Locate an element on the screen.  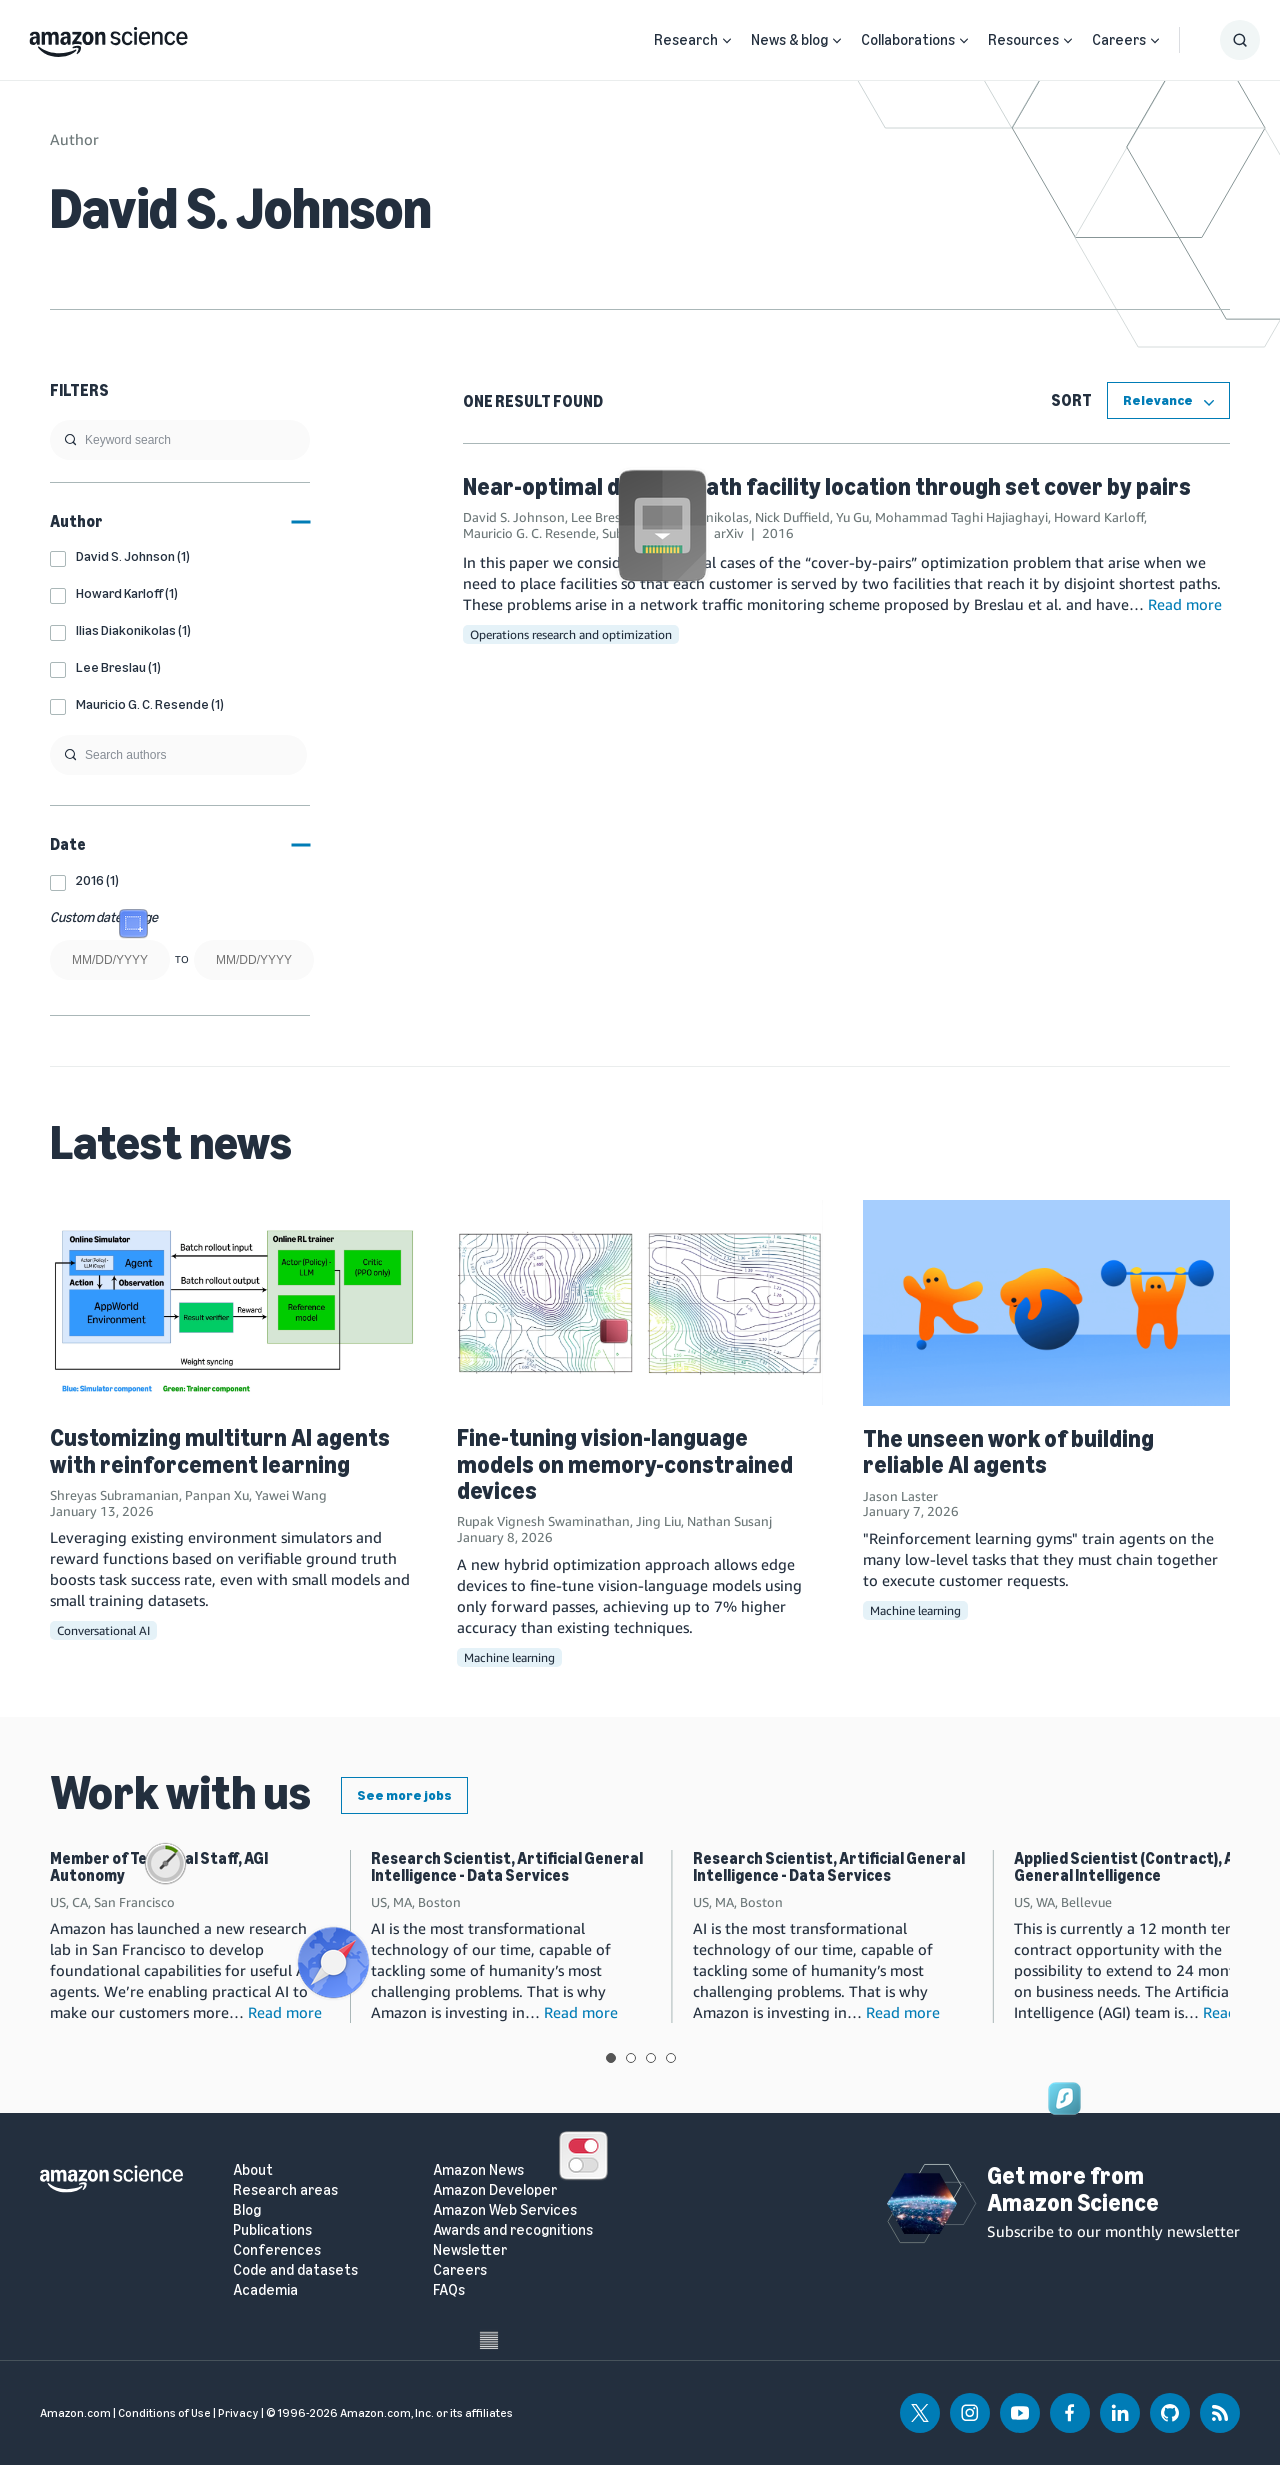
a ROM file or cartridge game data is located at coordinates (662, 525).